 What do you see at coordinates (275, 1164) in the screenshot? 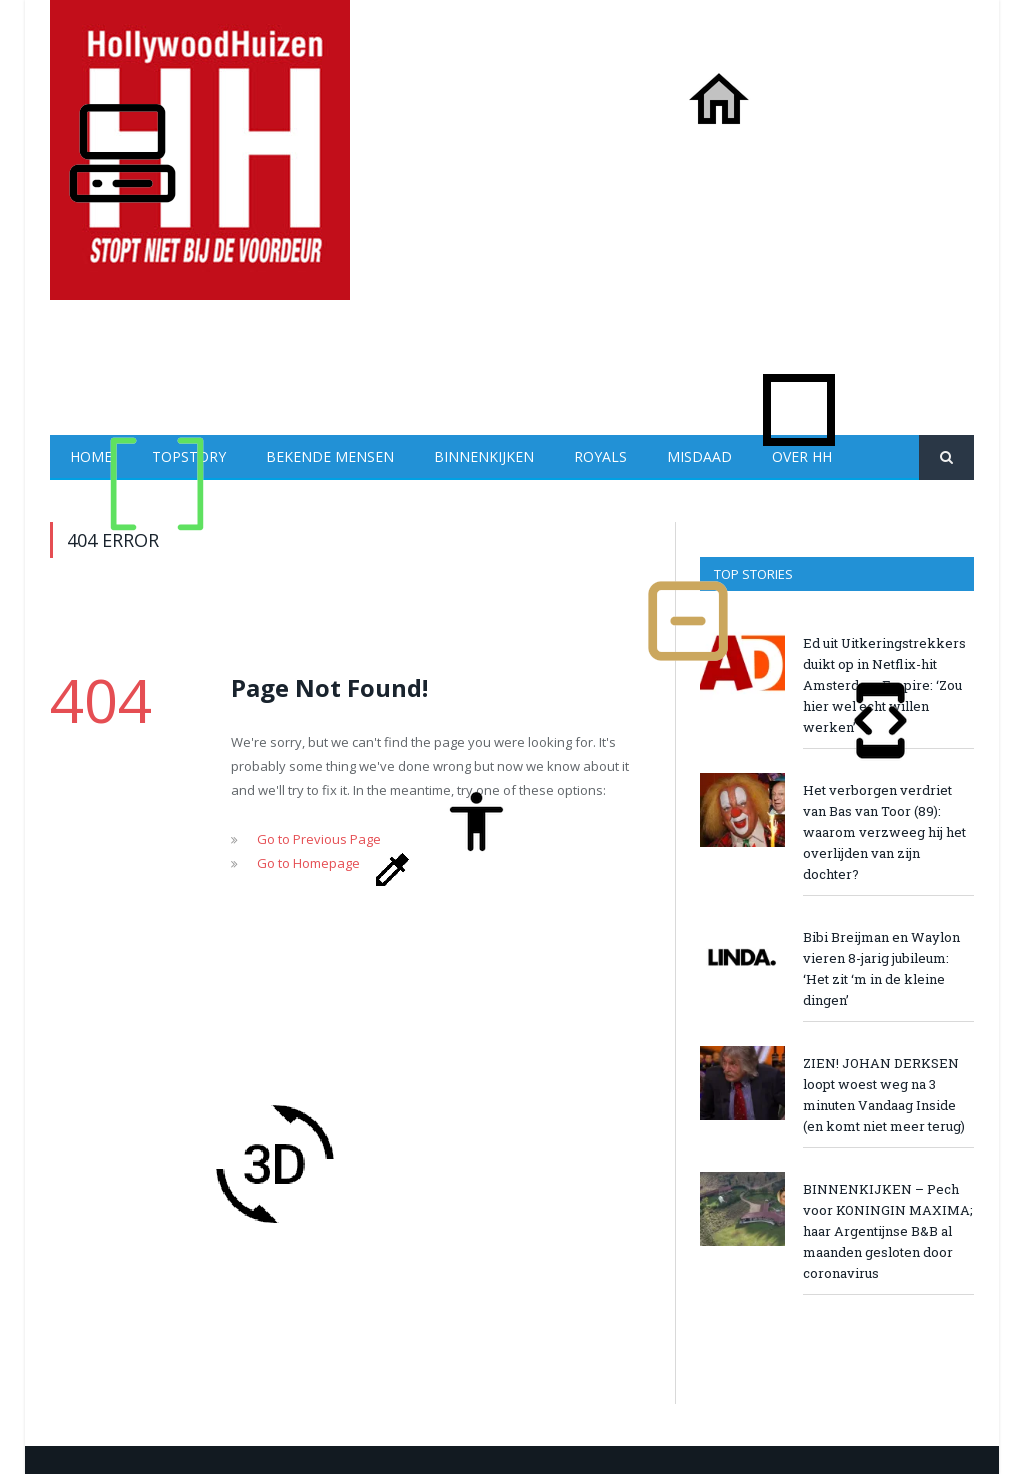
I see `rotate object to view in 3d` at bounding box center [275, 1164].